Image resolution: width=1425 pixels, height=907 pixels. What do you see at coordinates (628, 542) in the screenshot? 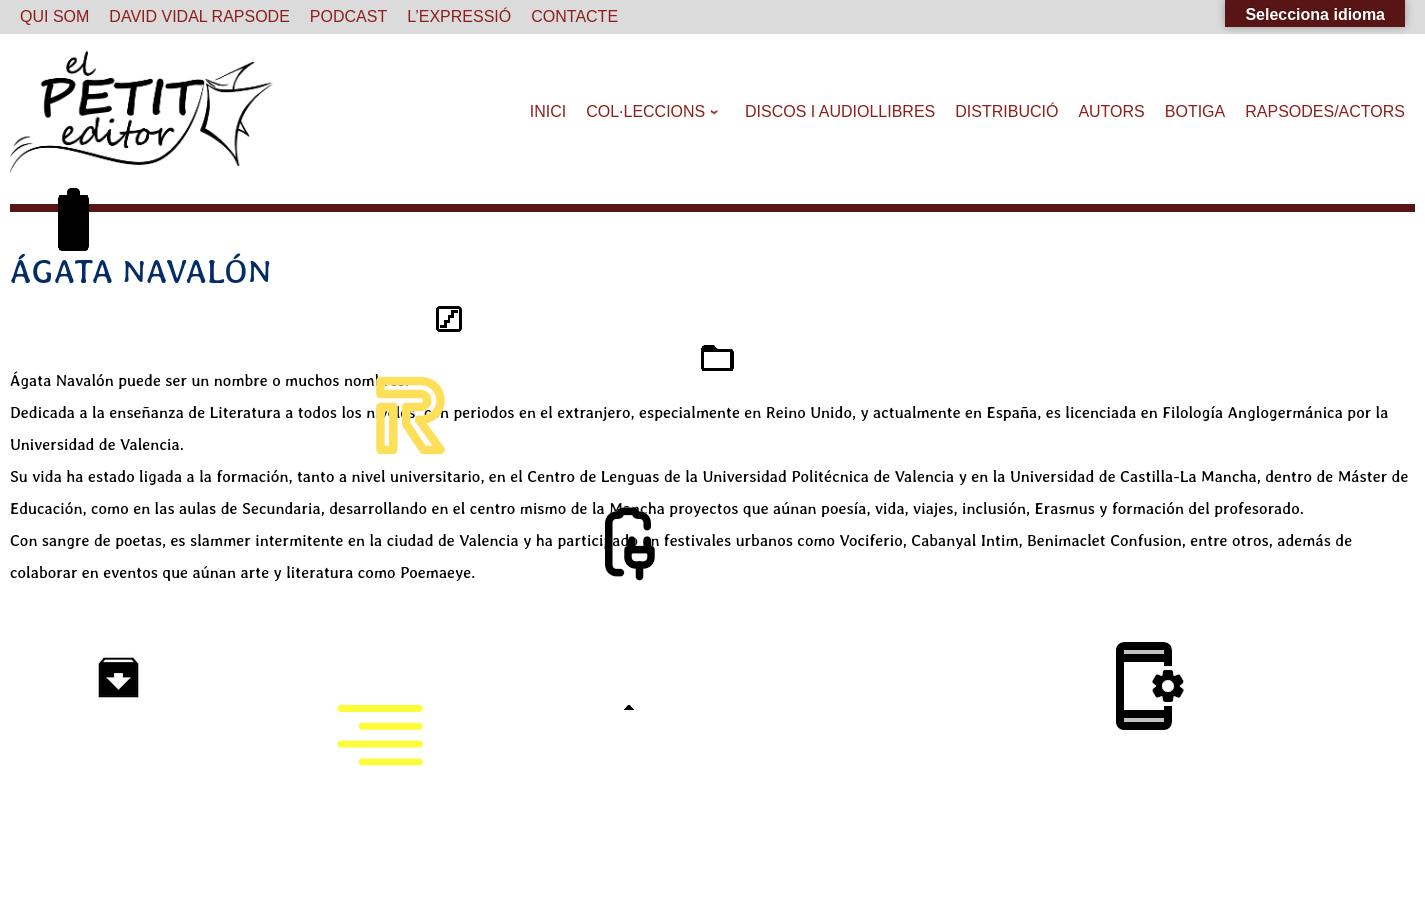
I see `indicates battery is currently charging` at bounding box center [628, 542].